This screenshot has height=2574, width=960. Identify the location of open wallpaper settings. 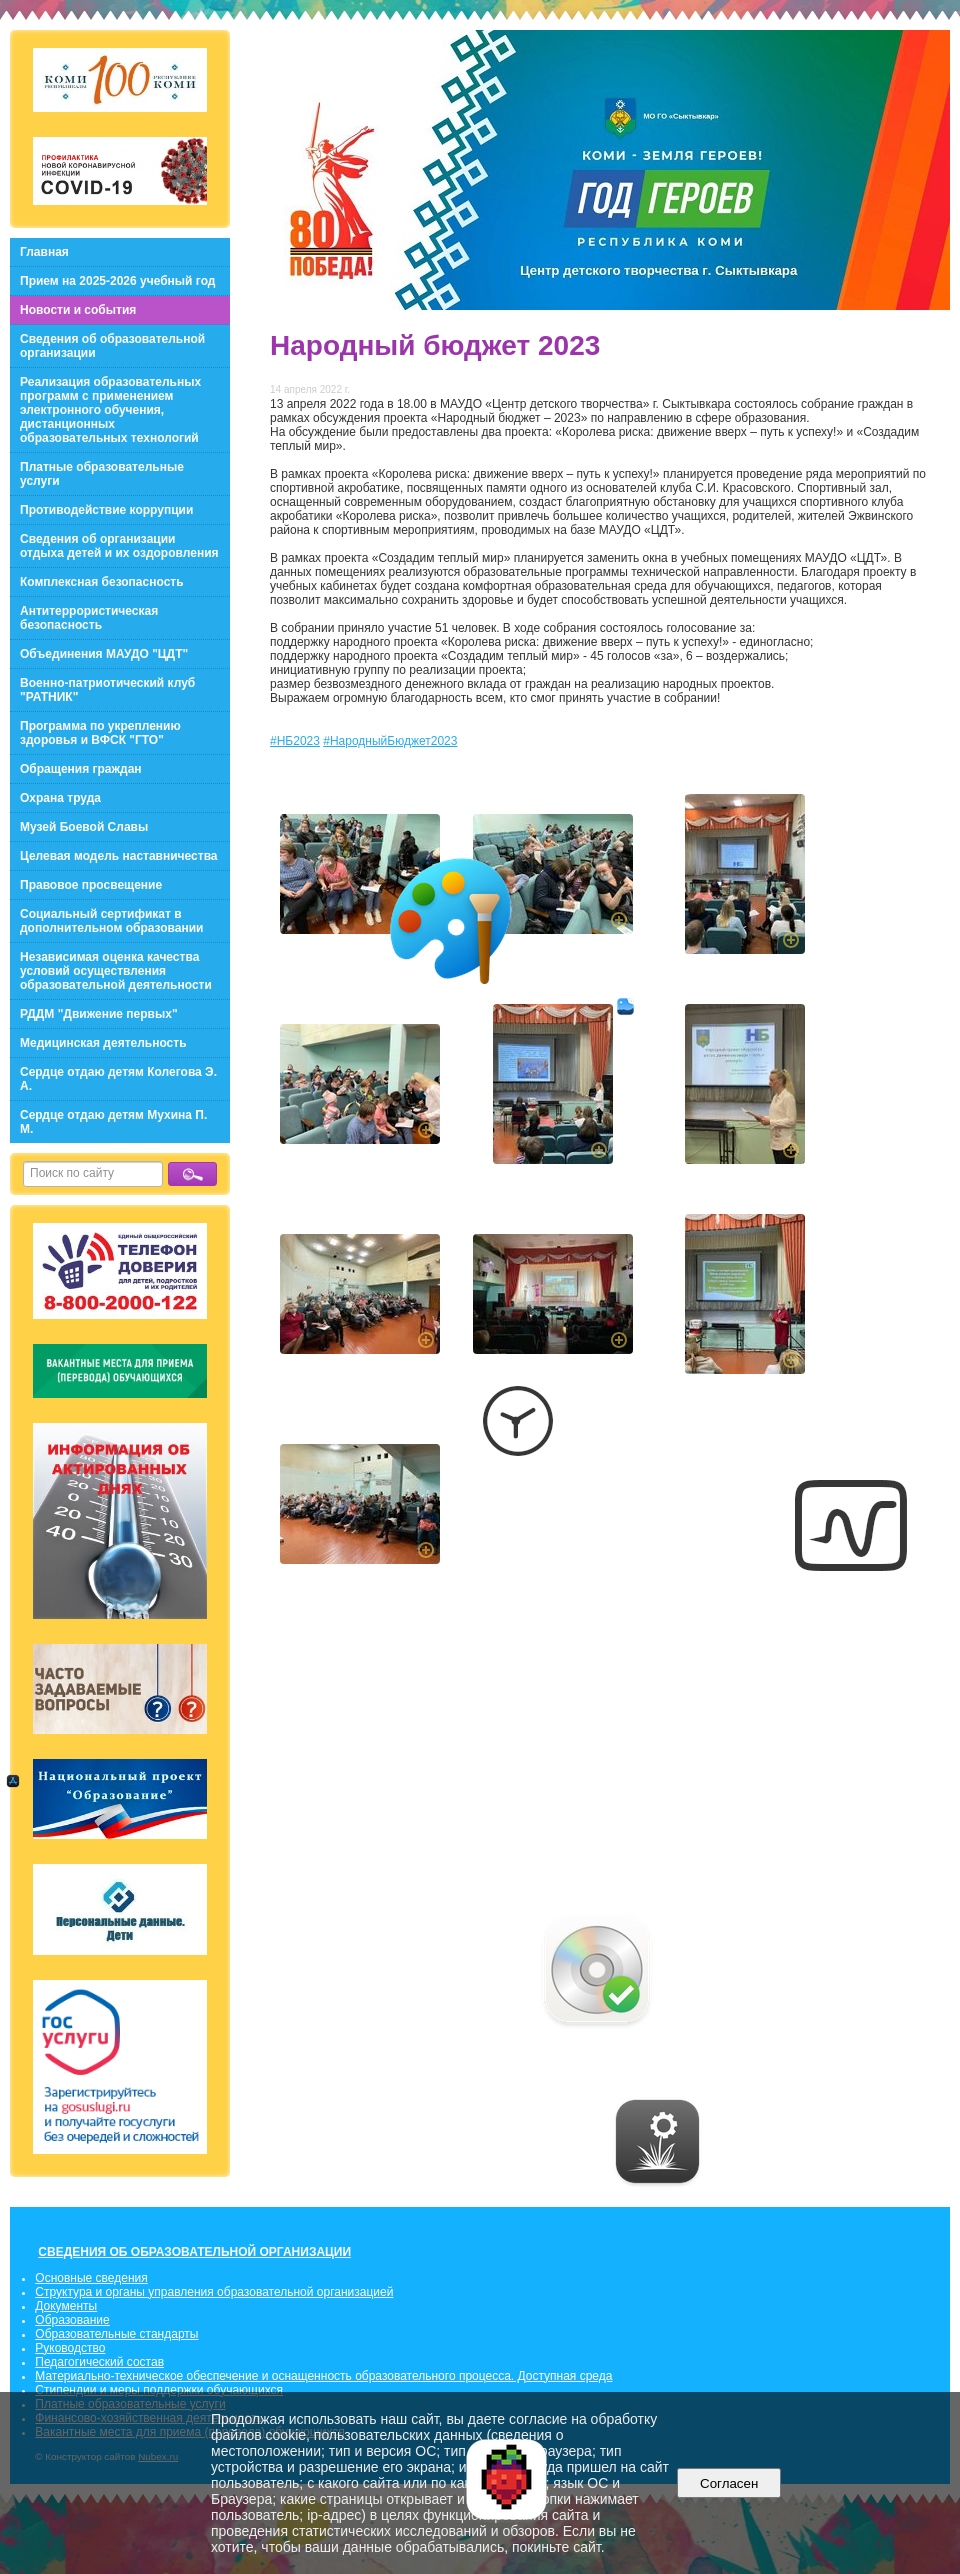
(625, 1006).